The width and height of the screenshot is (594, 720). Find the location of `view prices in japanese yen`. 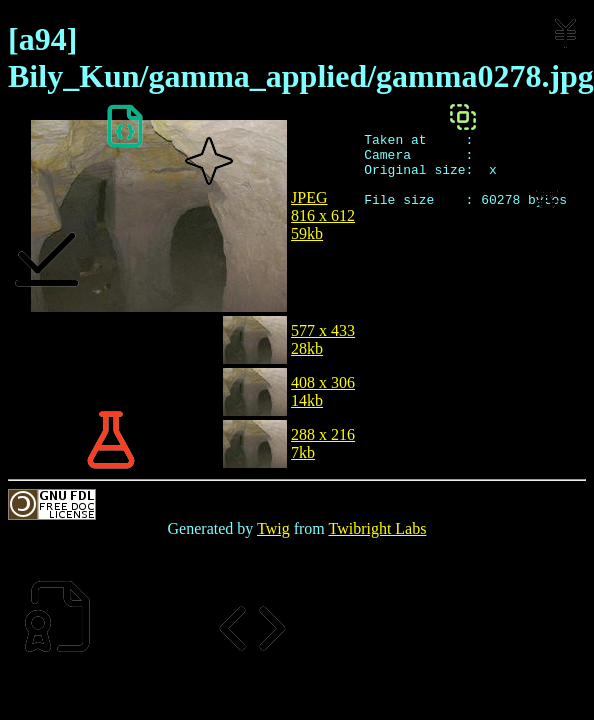

view prices in japanese yen is located at coordinates (565, 33).